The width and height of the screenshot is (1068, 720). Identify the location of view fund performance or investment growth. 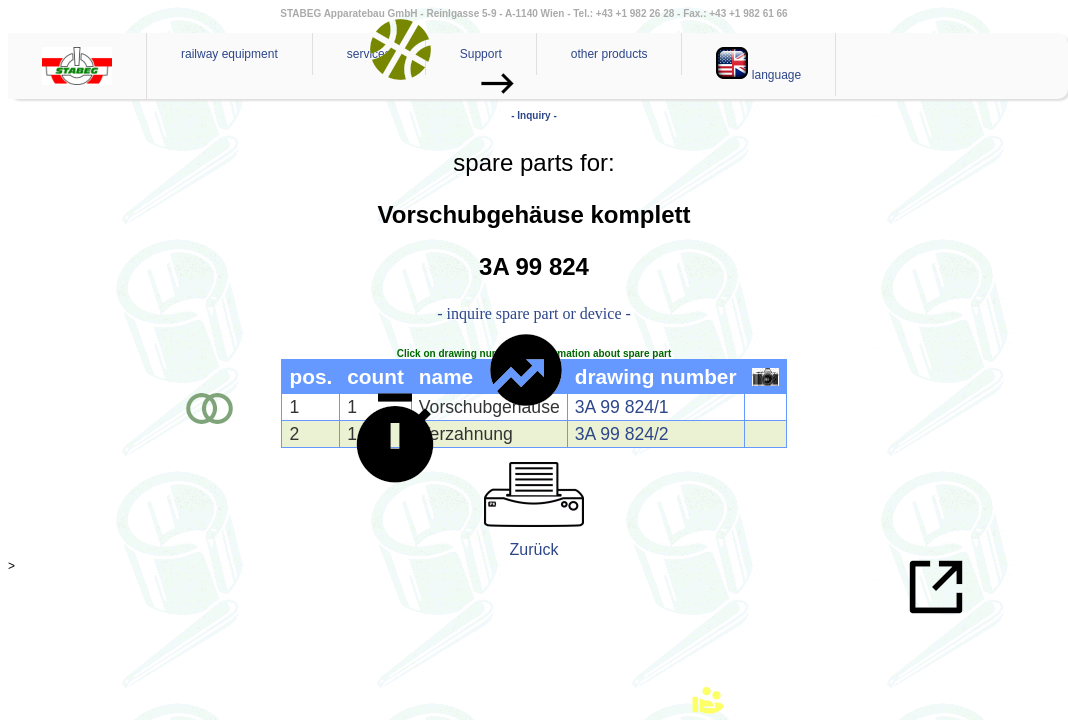
(526, 370).